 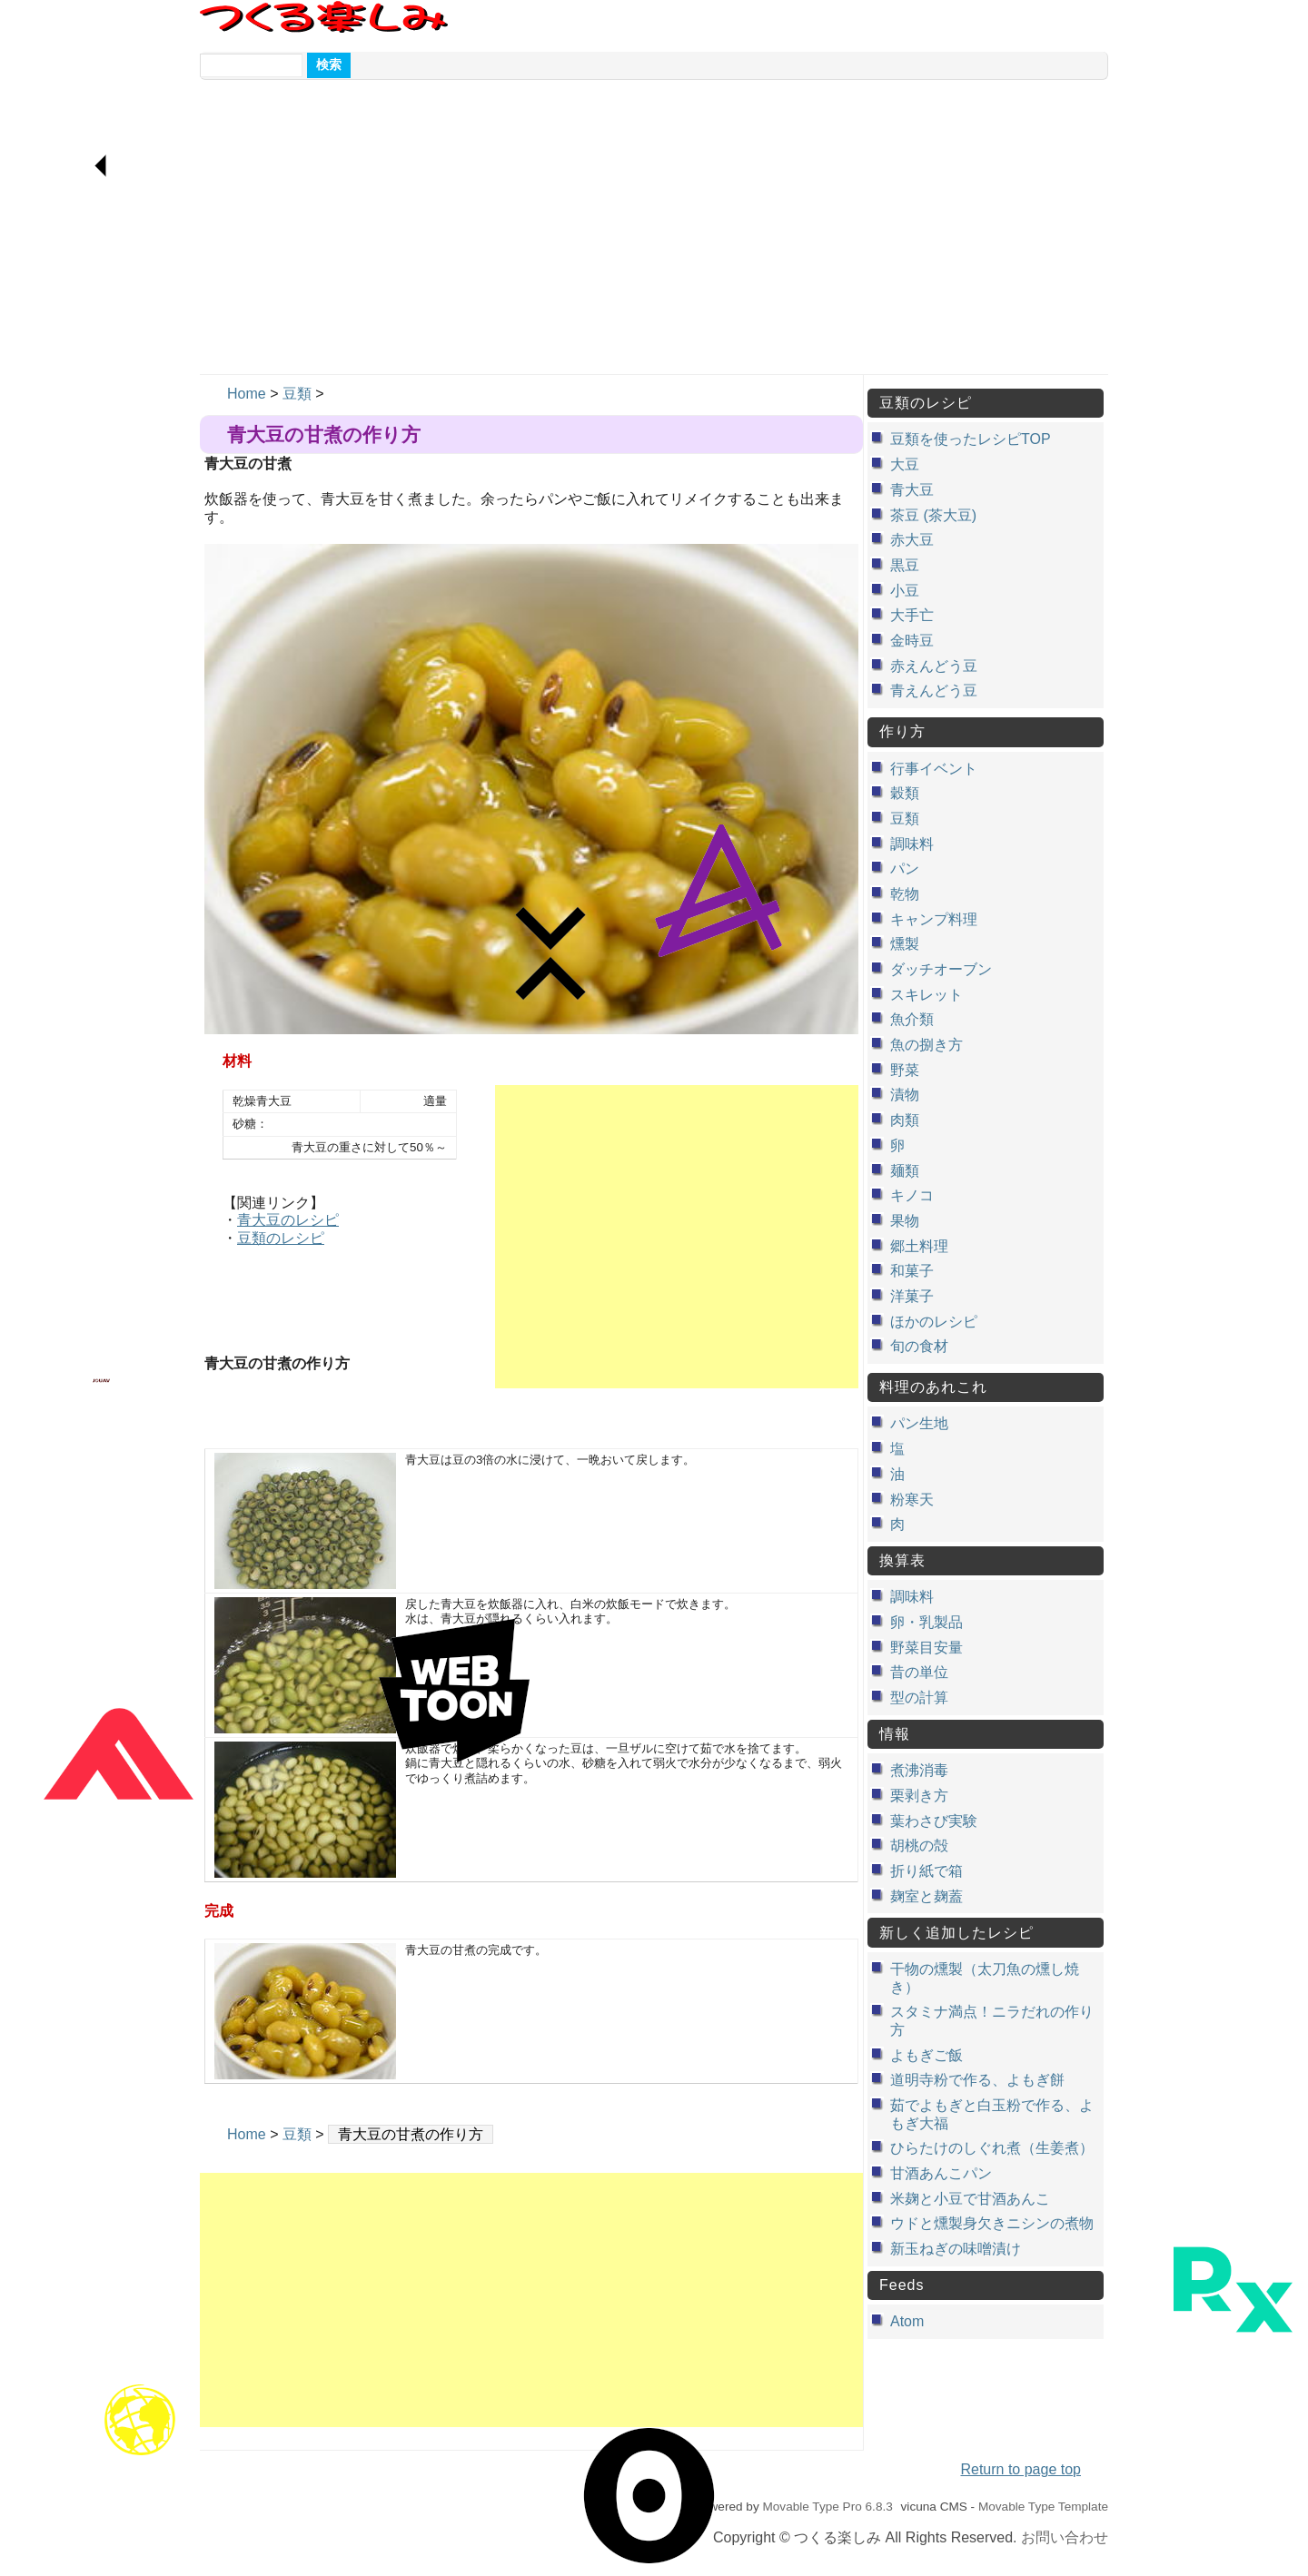 What do you see at coordinates (718, 891) in the screenshot?
I see `open the Actual Budget app` at bounding box center [718, 891].